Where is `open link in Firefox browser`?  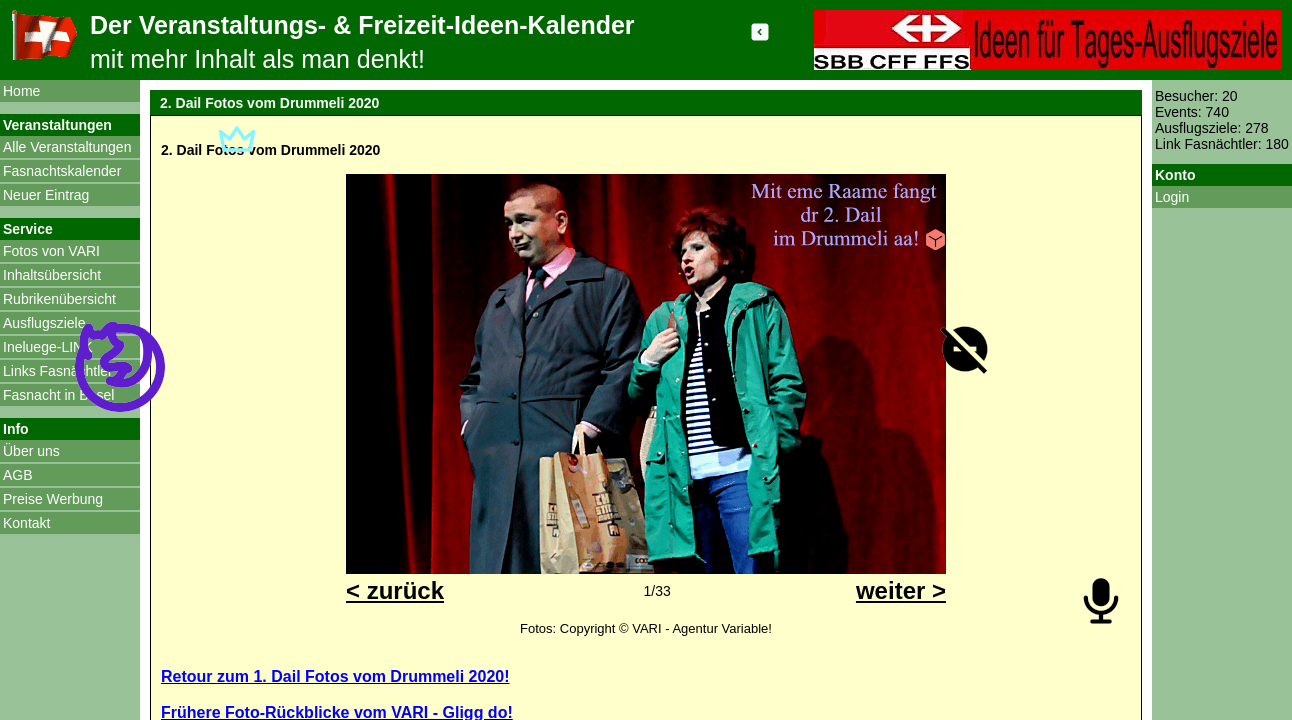
open link in Firefox browser is located at coordinates (120, 367).